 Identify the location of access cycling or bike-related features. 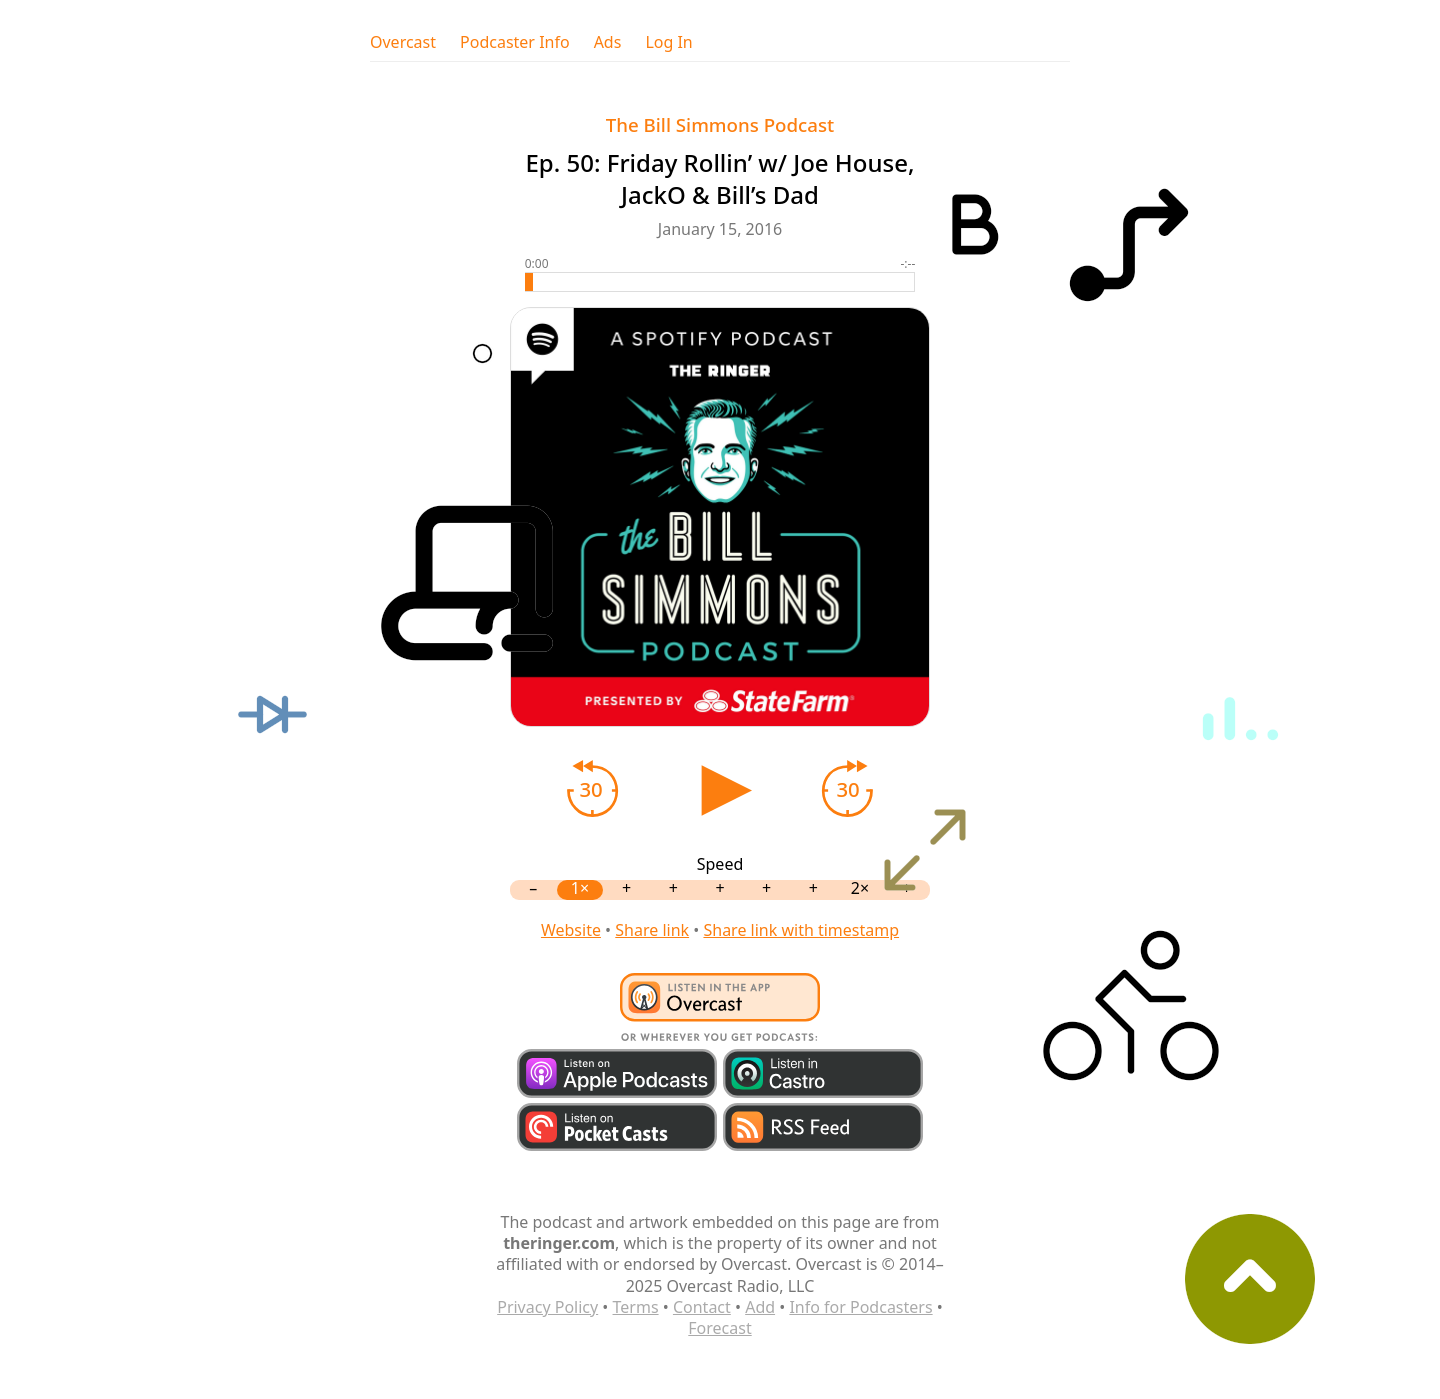
(1131, 1012).